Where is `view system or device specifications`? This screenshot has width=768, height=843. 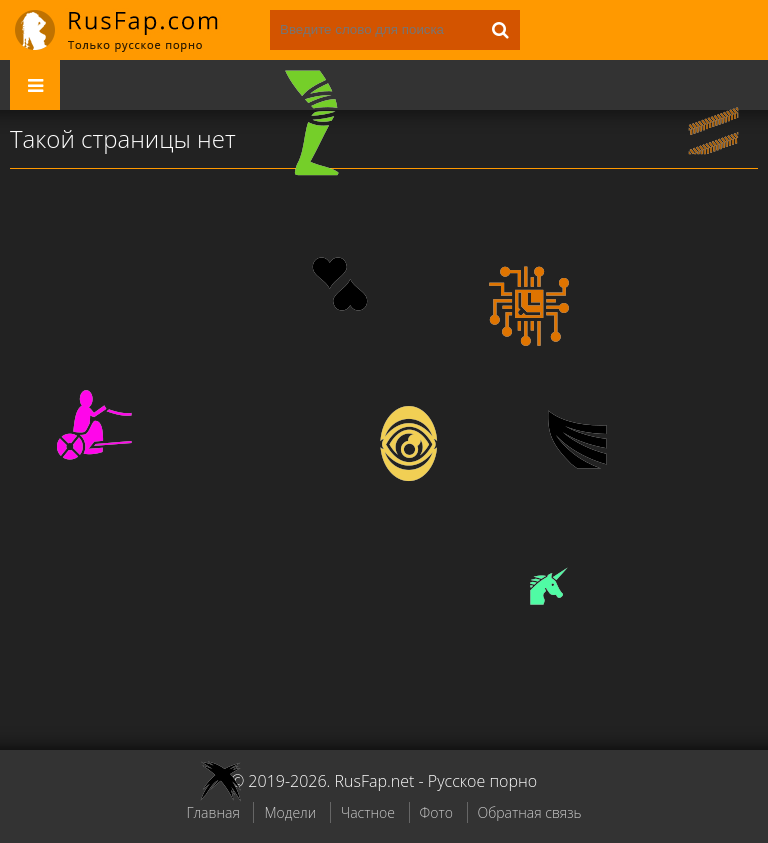 view system or device specifications is located at coordinates (529, 306).